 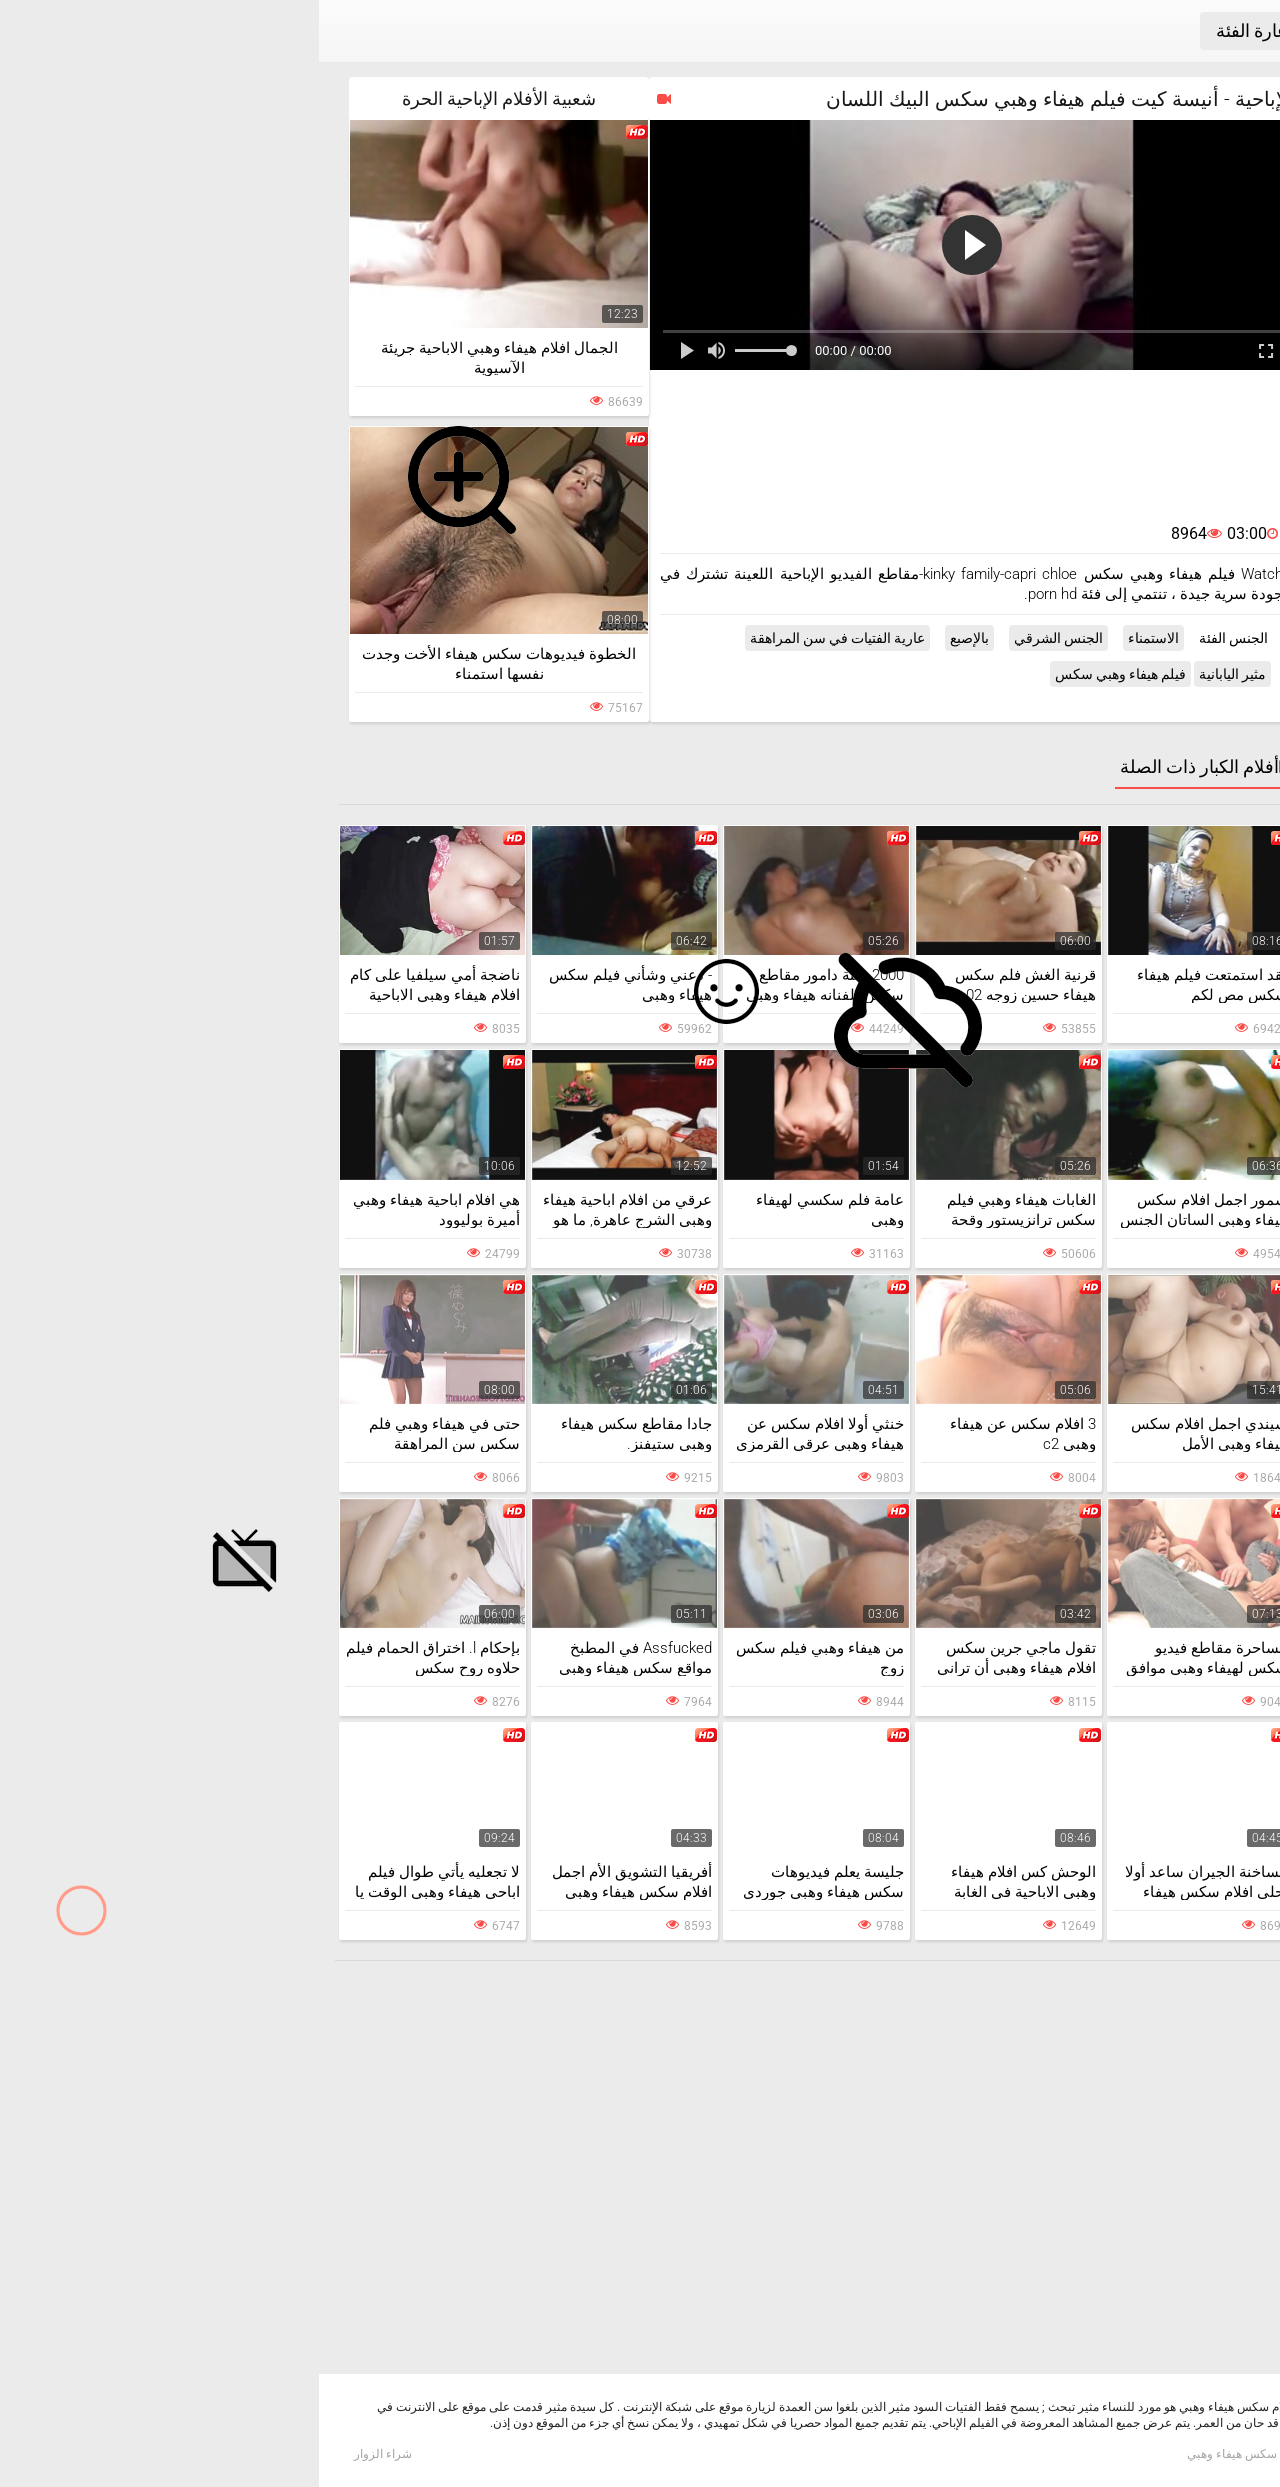 I want to click on indicates cloud sync is unavailable, so click(x=908, y=1013).